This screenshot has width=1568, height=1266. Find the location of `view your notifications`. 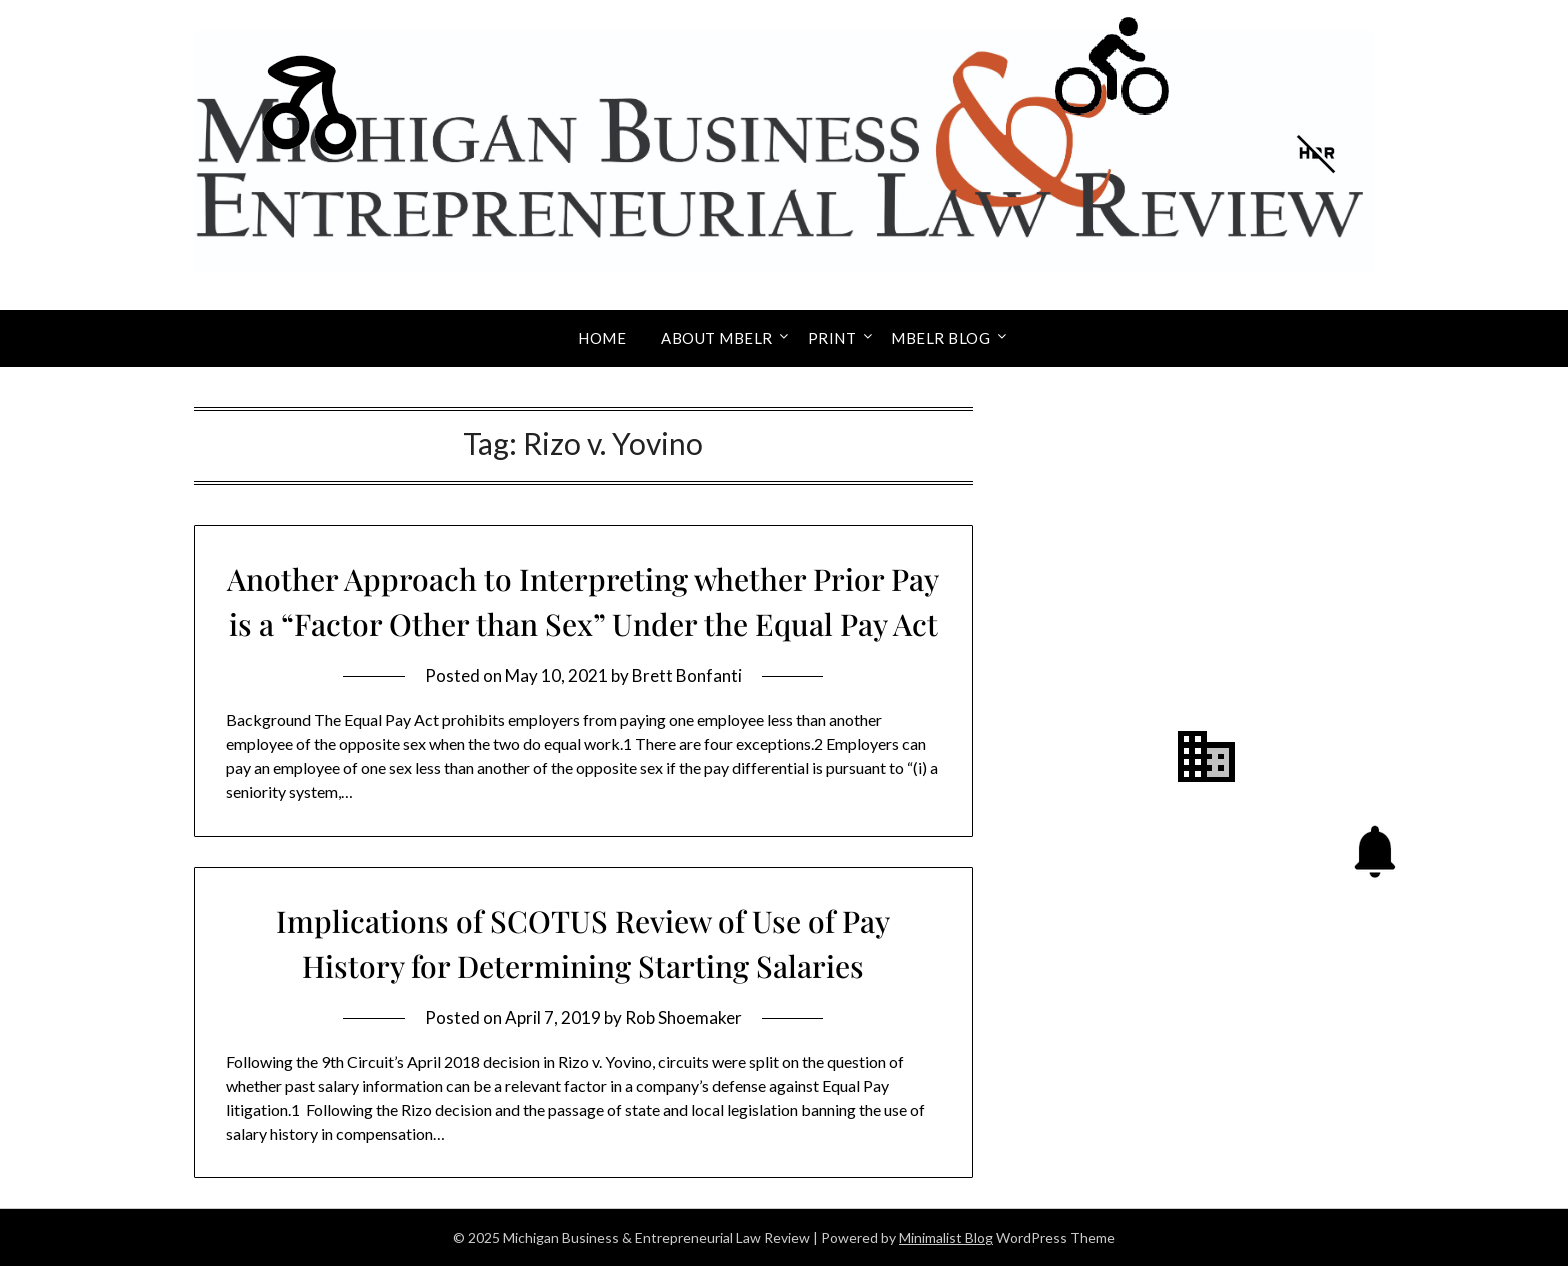

view your notifications is located at coordinates (1375, 851).